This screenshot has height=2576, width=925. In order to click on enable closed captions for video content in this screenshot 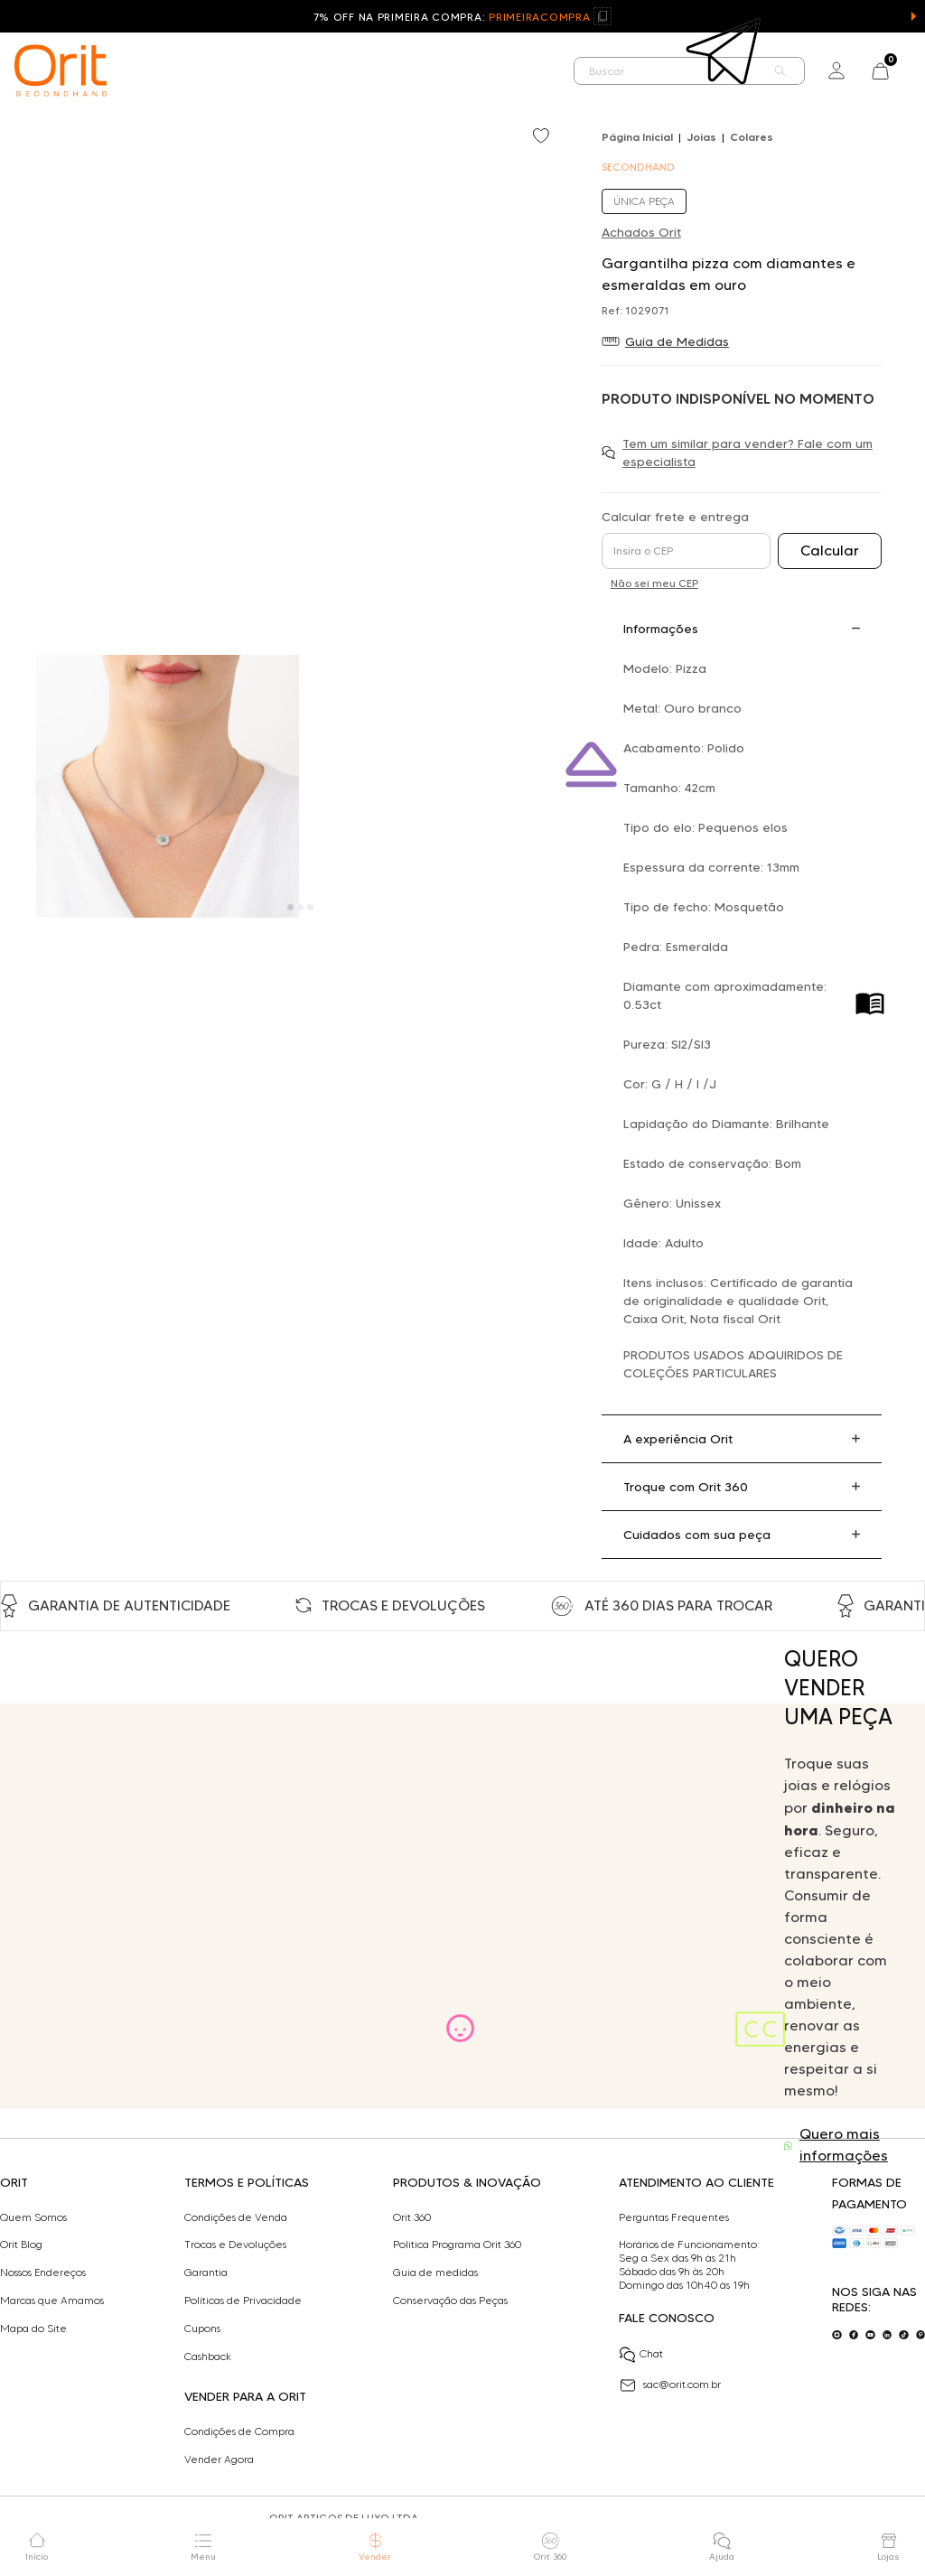, I will do `click(760, 2029)`.